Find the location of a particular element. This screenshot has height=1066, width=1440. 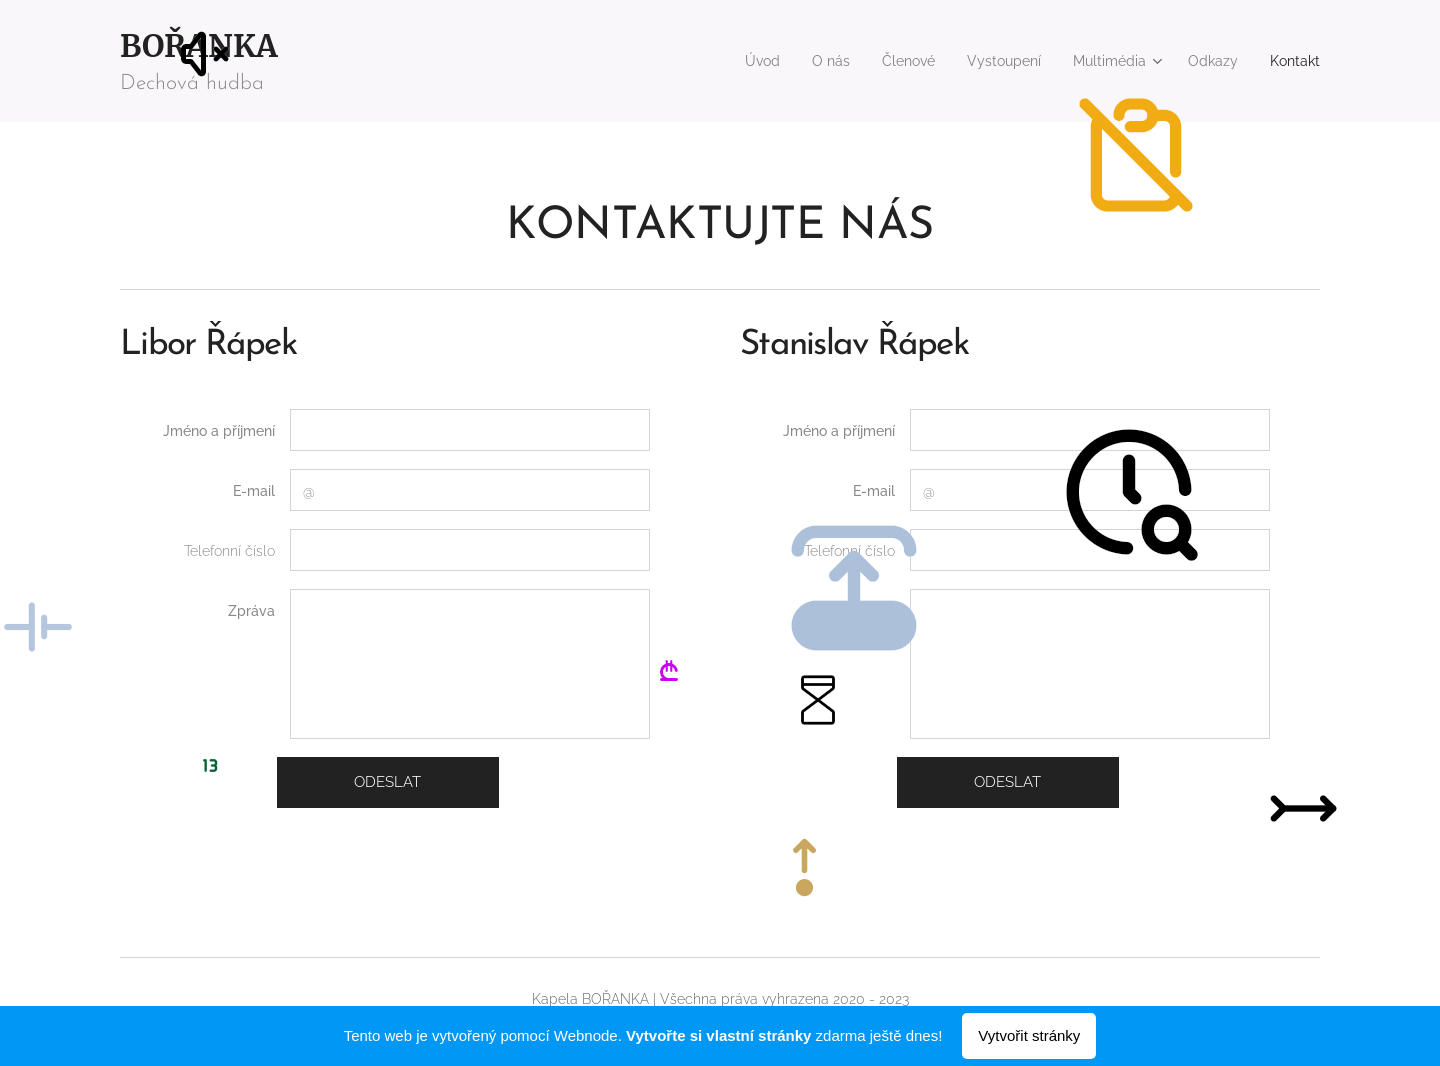

indicates 13 unread notifications or items is located at coordinates (209, 765).